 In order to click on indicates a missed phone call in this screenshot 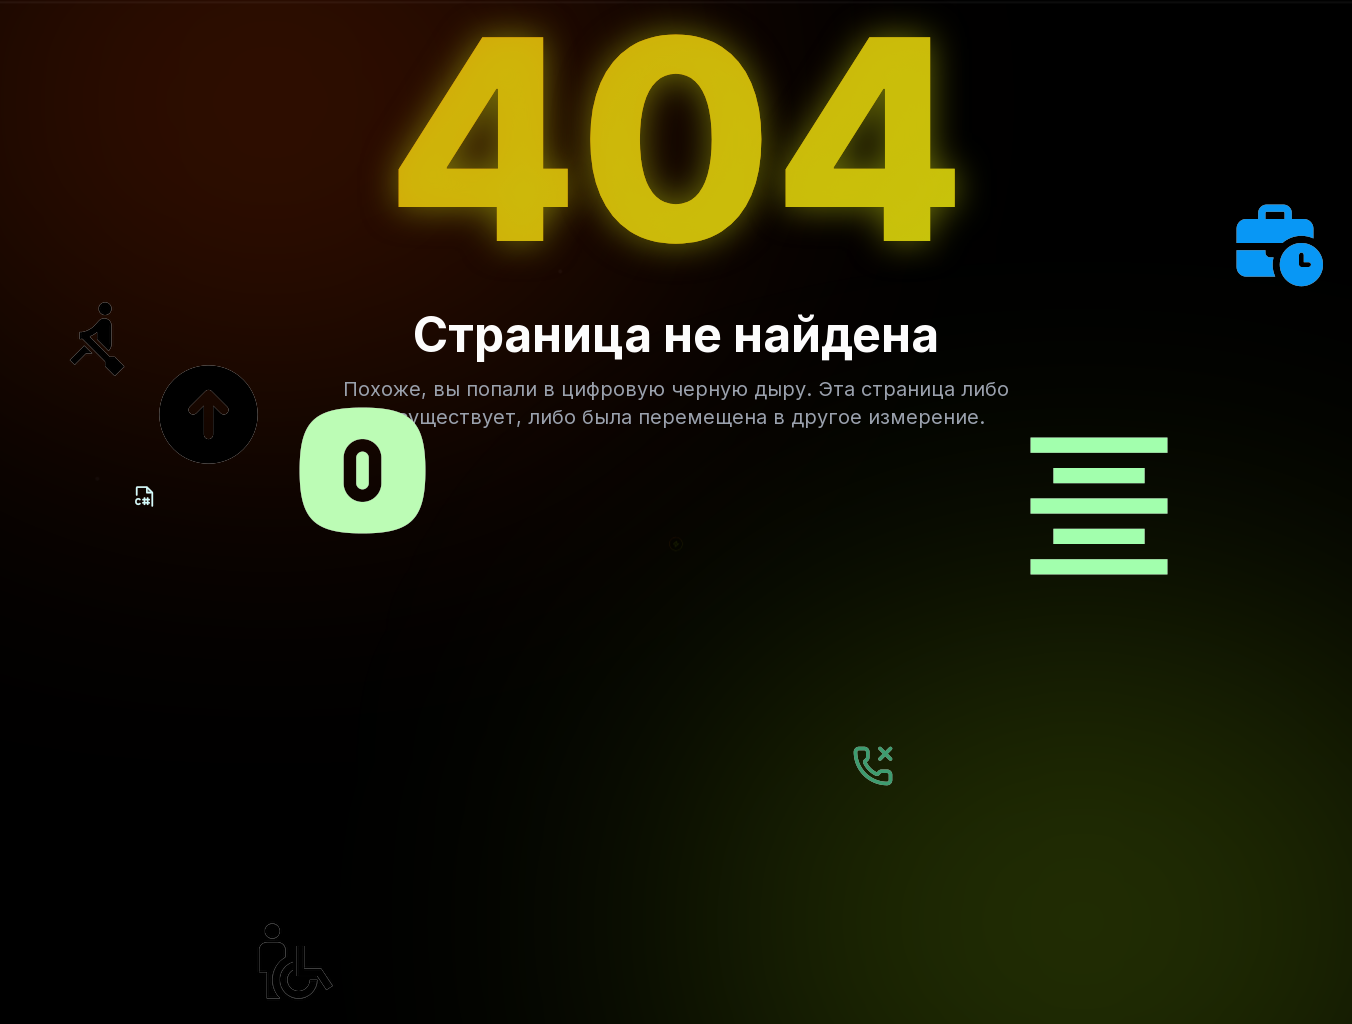, I will do `click(873, 766)`.